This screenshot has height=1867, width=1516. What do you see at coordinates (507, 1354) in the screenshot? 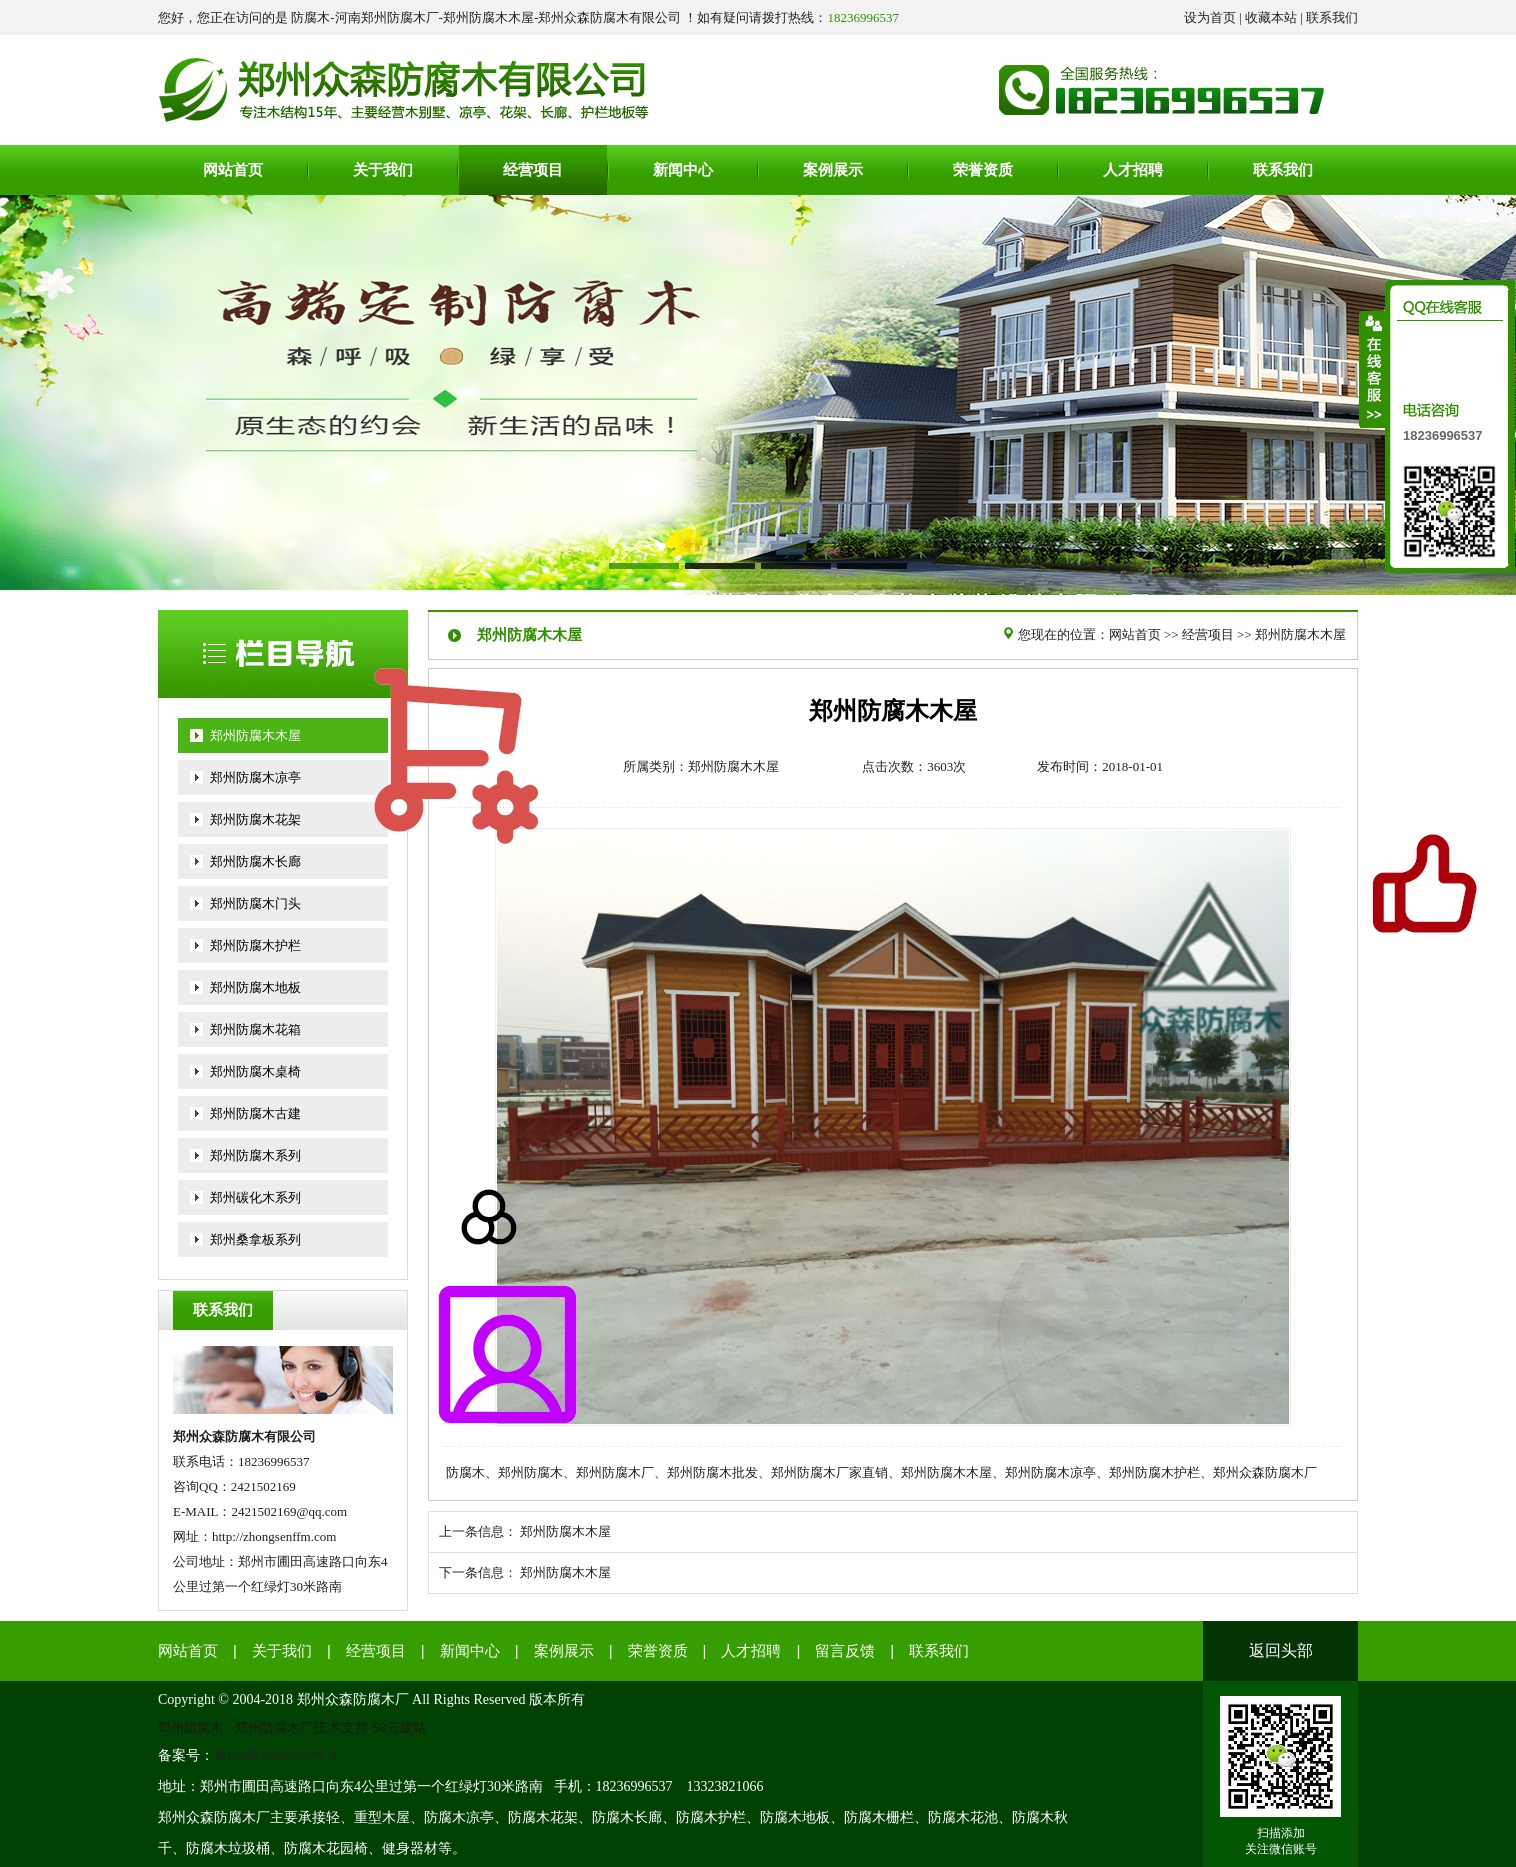
I see `view user profile` at bounding box center [507, 1354].